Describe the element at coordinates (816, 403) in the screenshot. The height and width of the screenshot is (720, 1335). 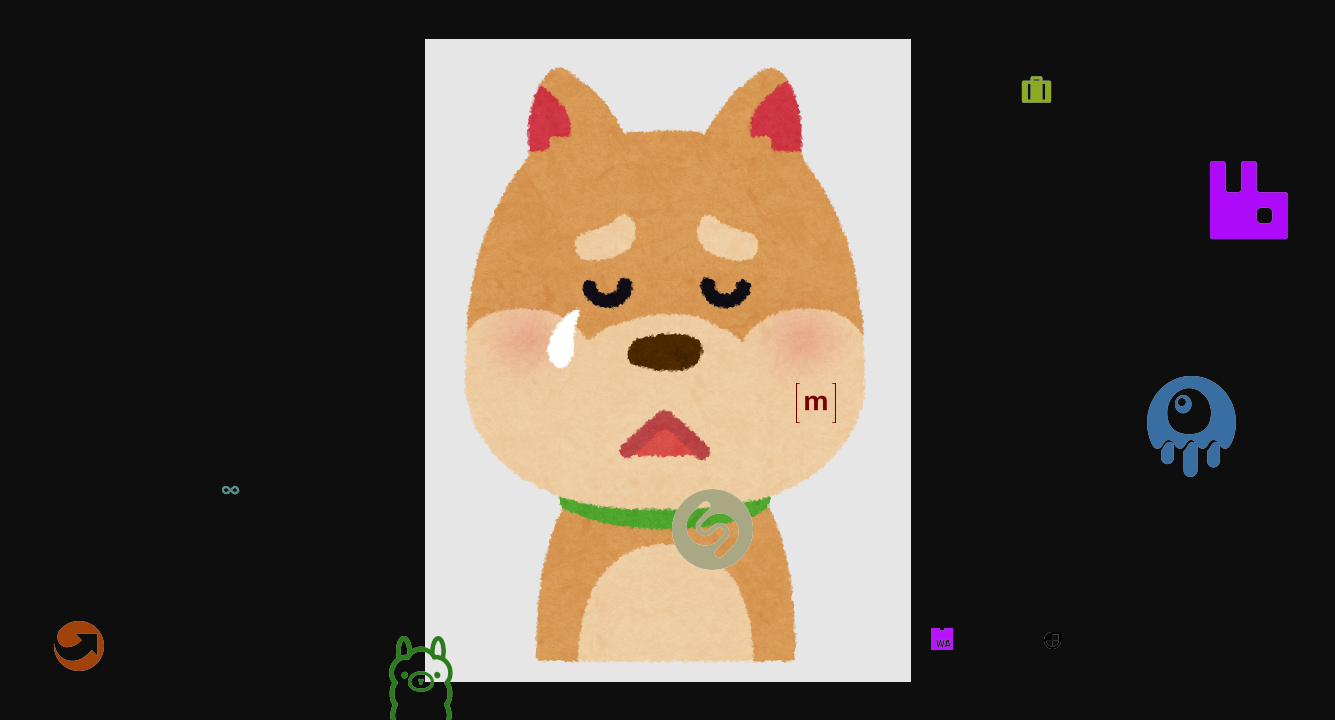
I see `open matrix messaging app` at that location.